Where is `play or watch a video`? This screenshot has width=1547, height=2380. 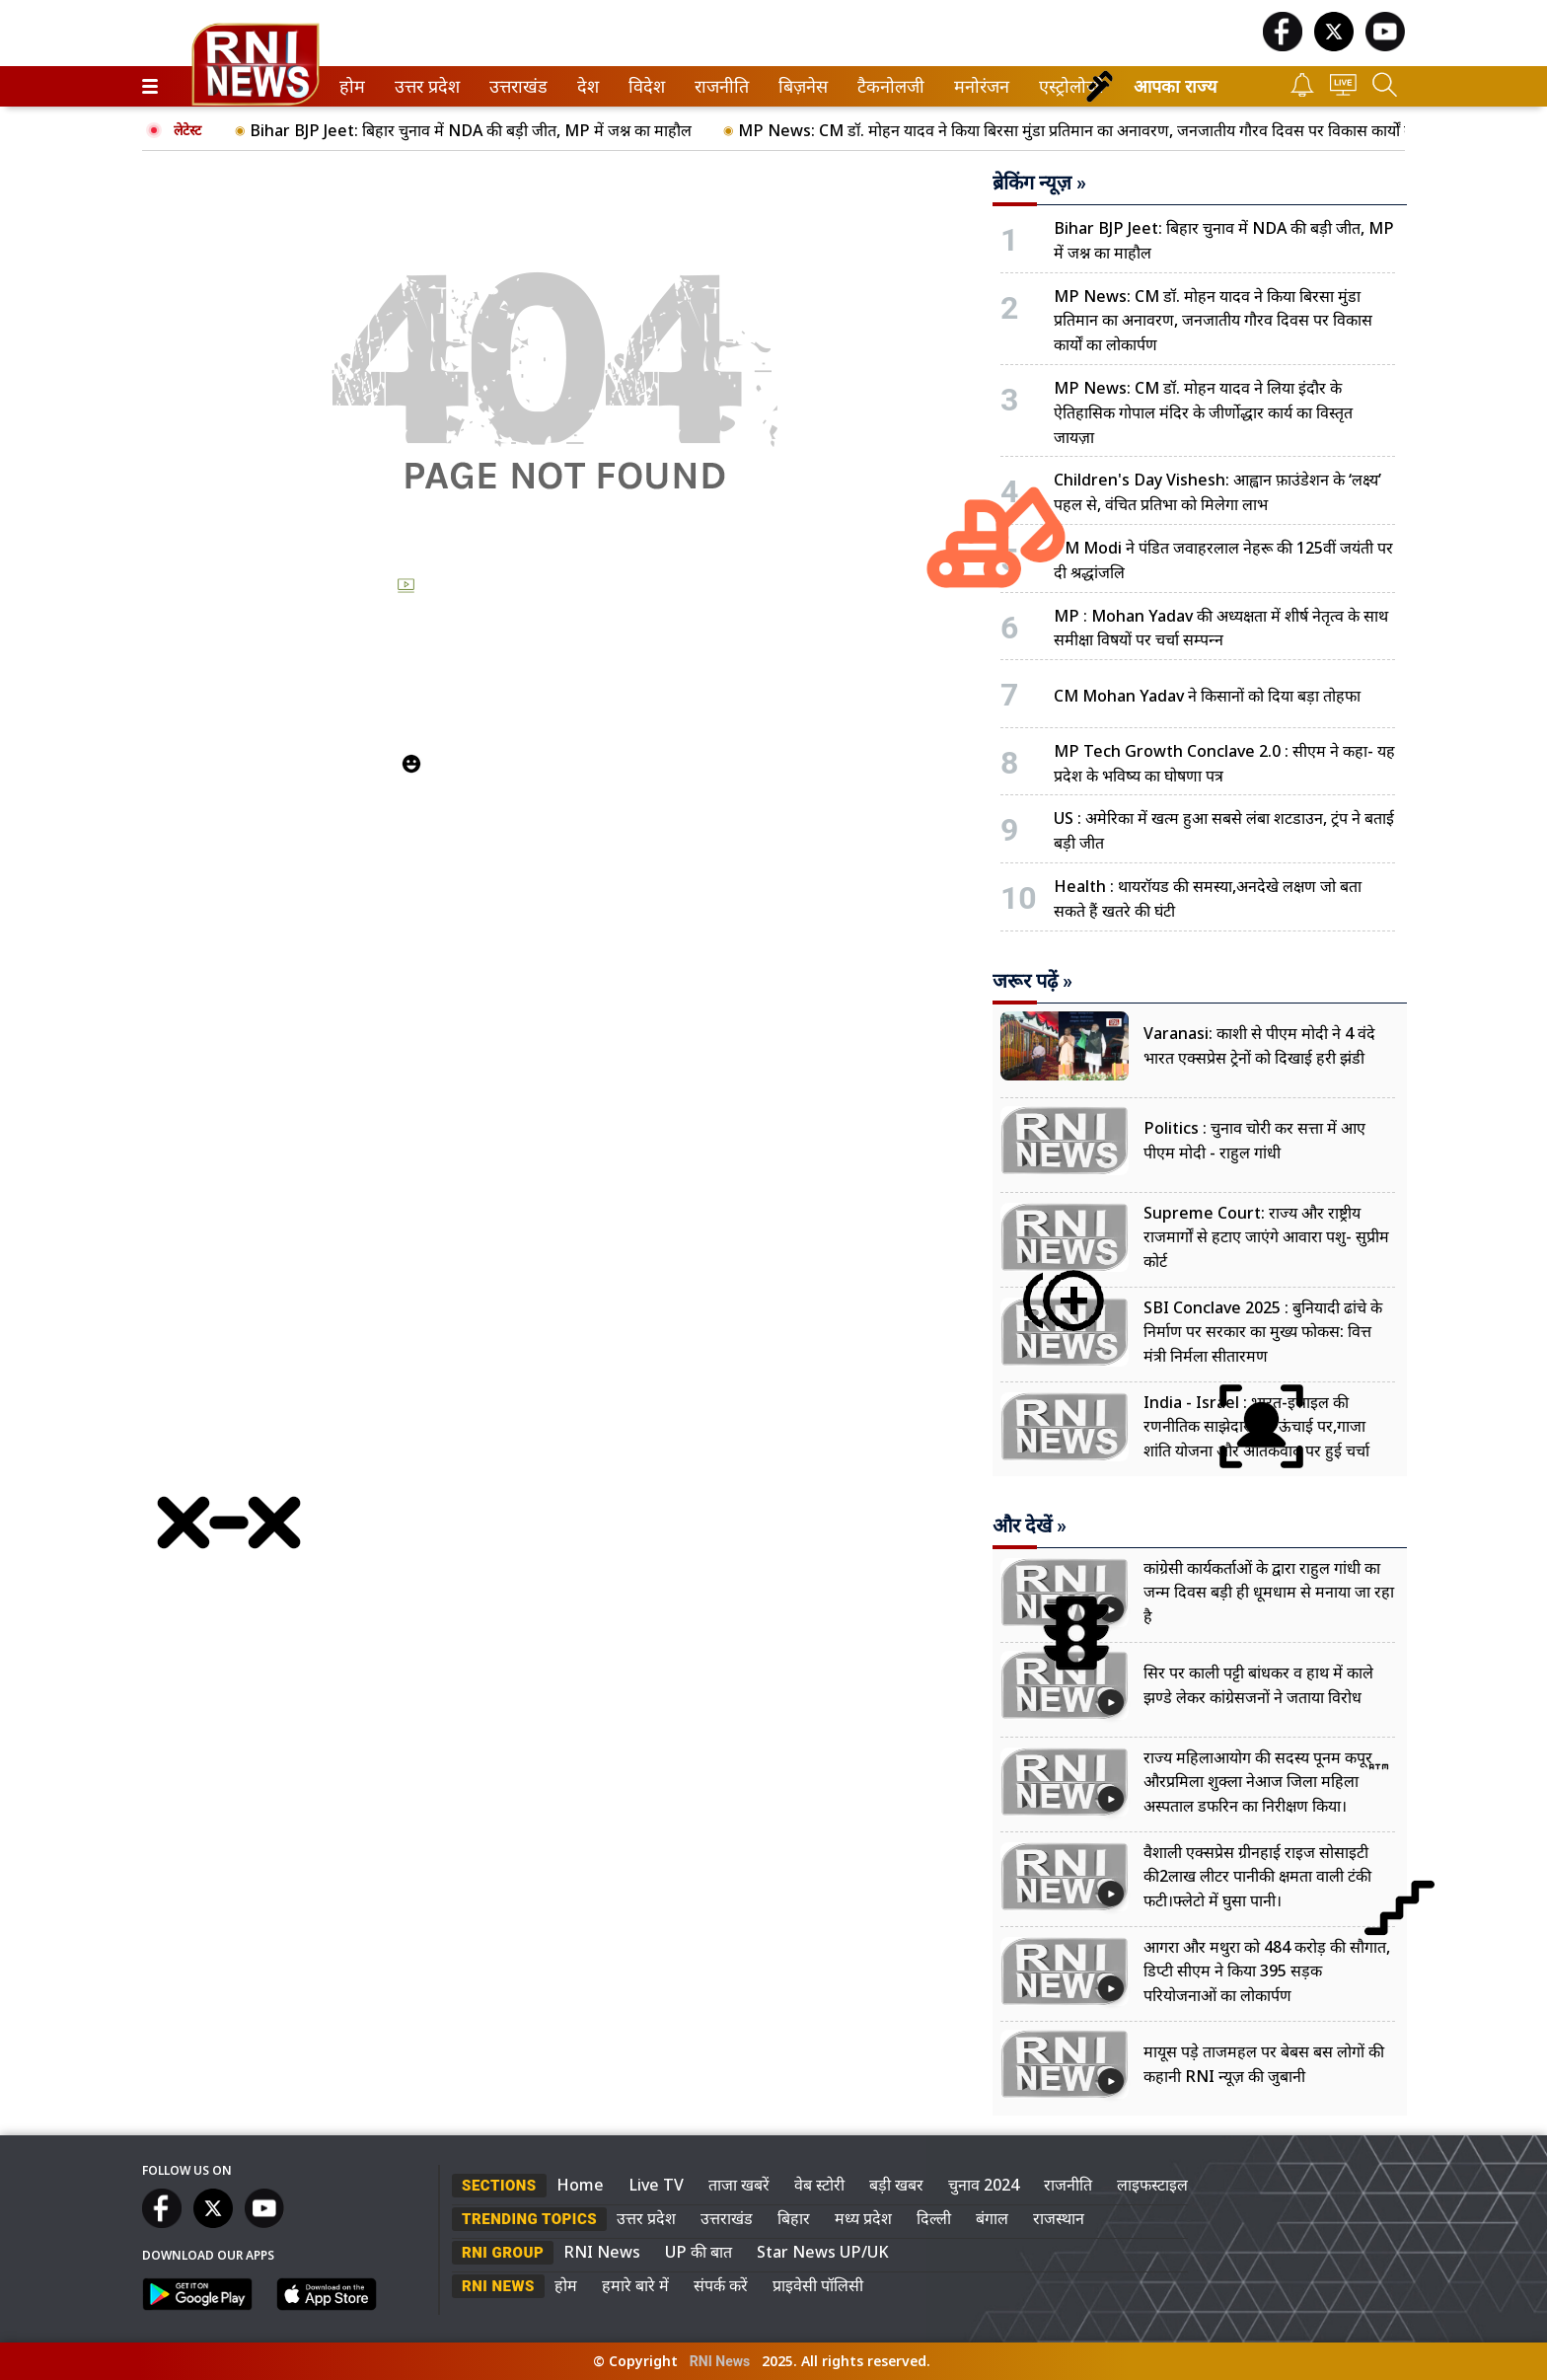 play or watch a video is located at coordinates (405, 585).